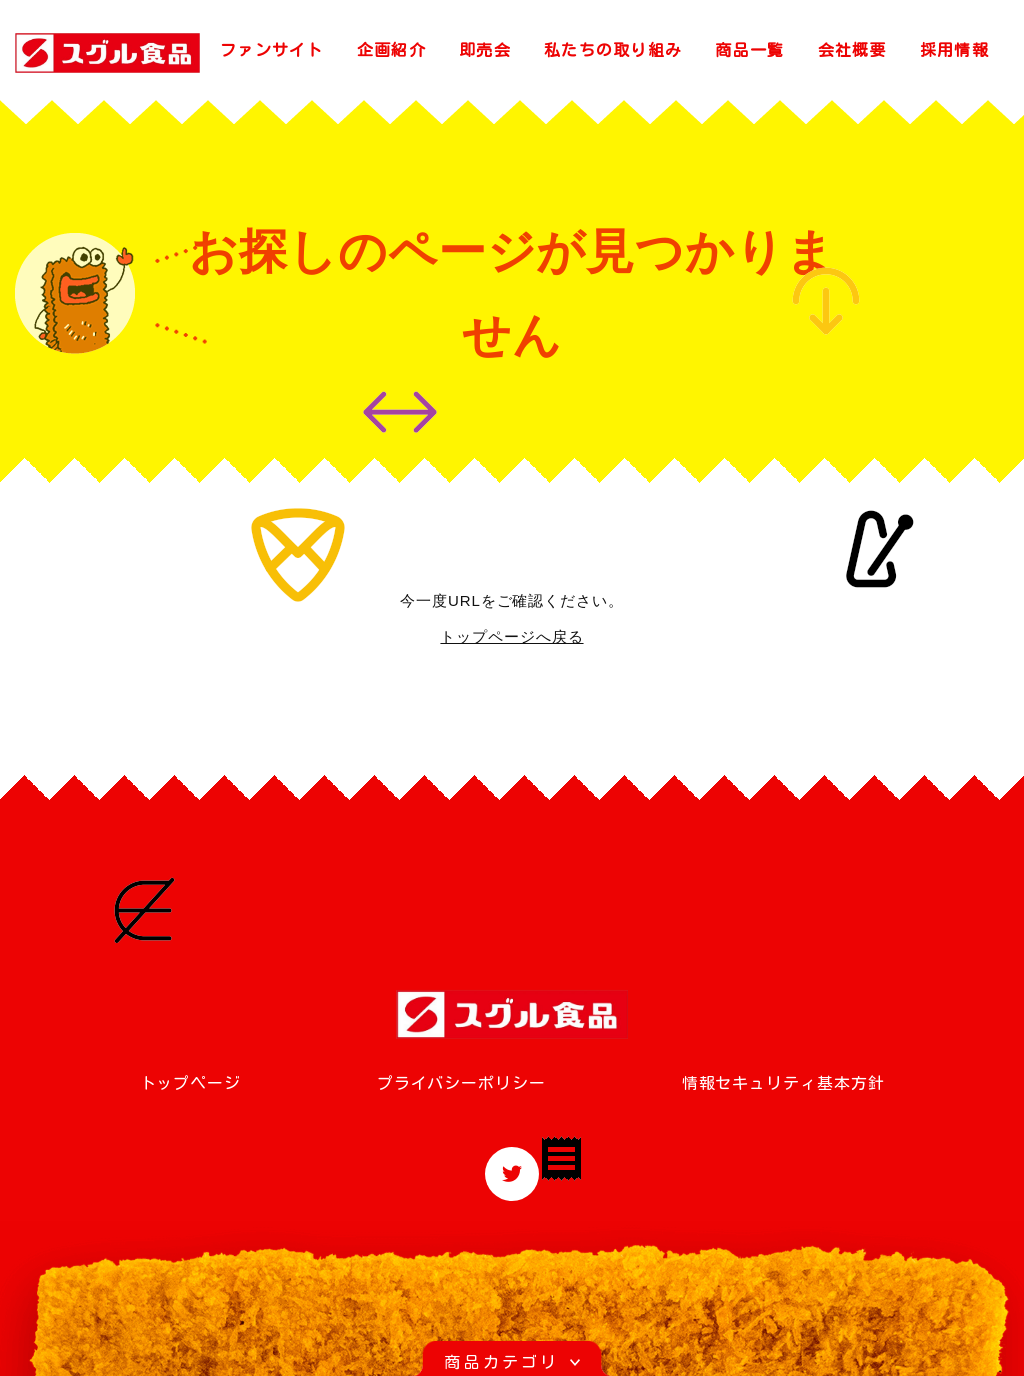 The height and width of the screenshot is (1376, 1024). What do you see at coordinates (144, 910) in the screenshot?
I see `indicates item is not part of a set or group` at bounding box center [144, 910].